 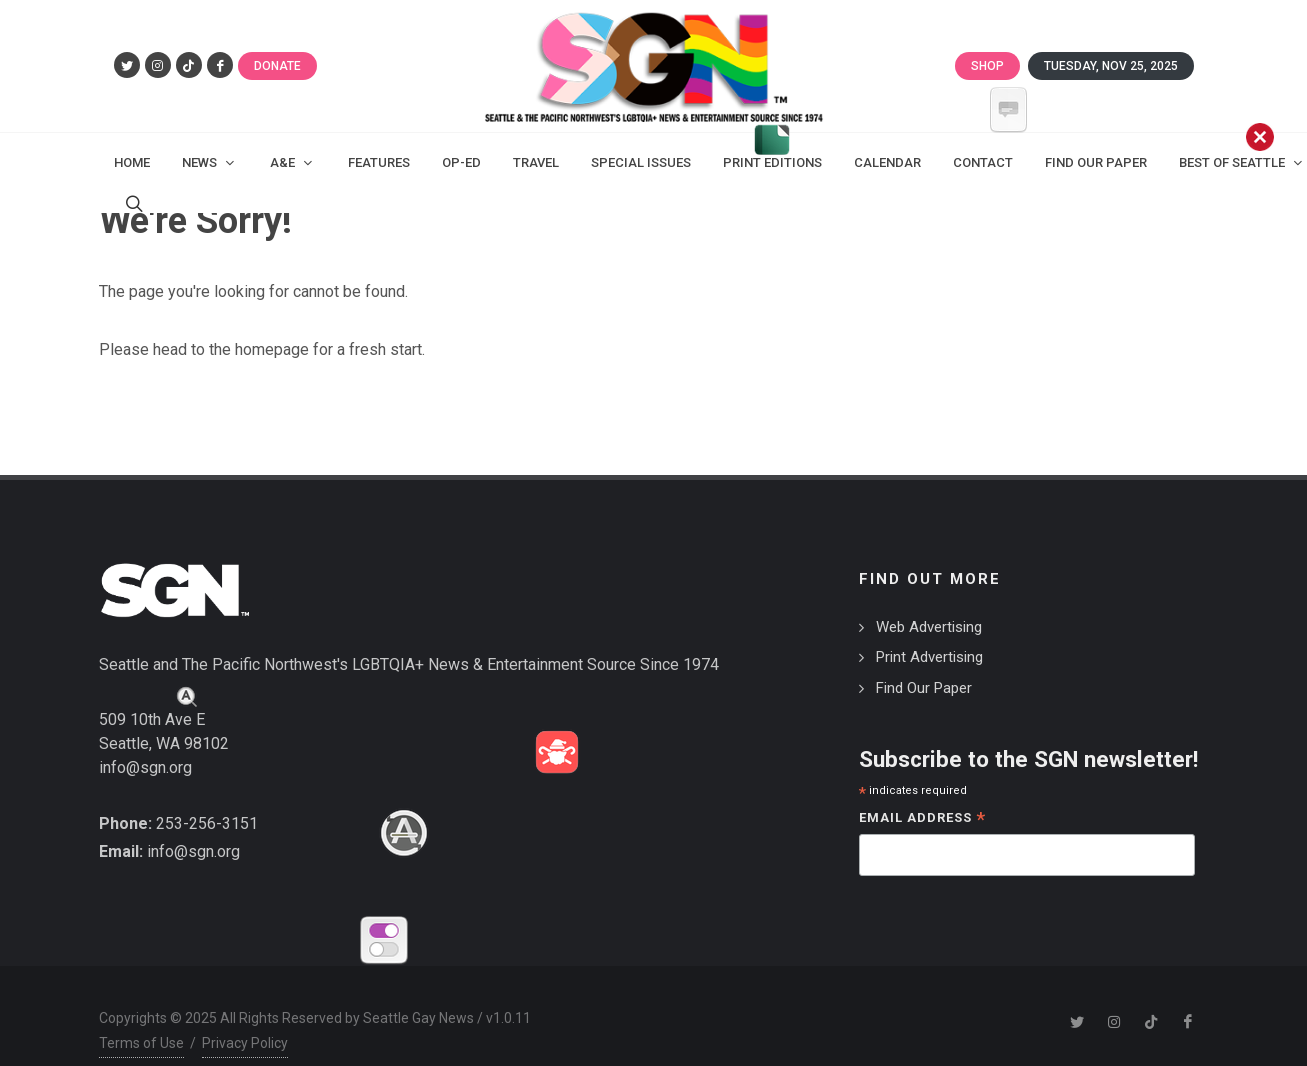 I want to click on search within the current project, so click(x=187, y=697).